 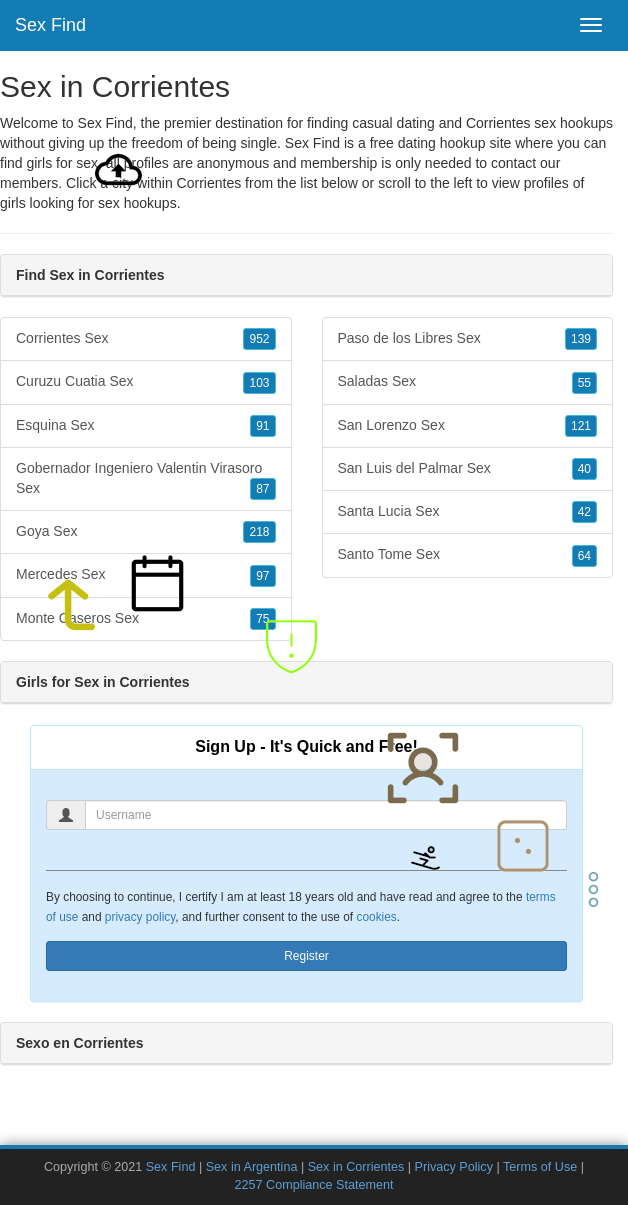 What do you see at coordinates (71, 606) in the screenshot?
I see `go back and up in navigation hierarchy` at bounding box center [71, 606].